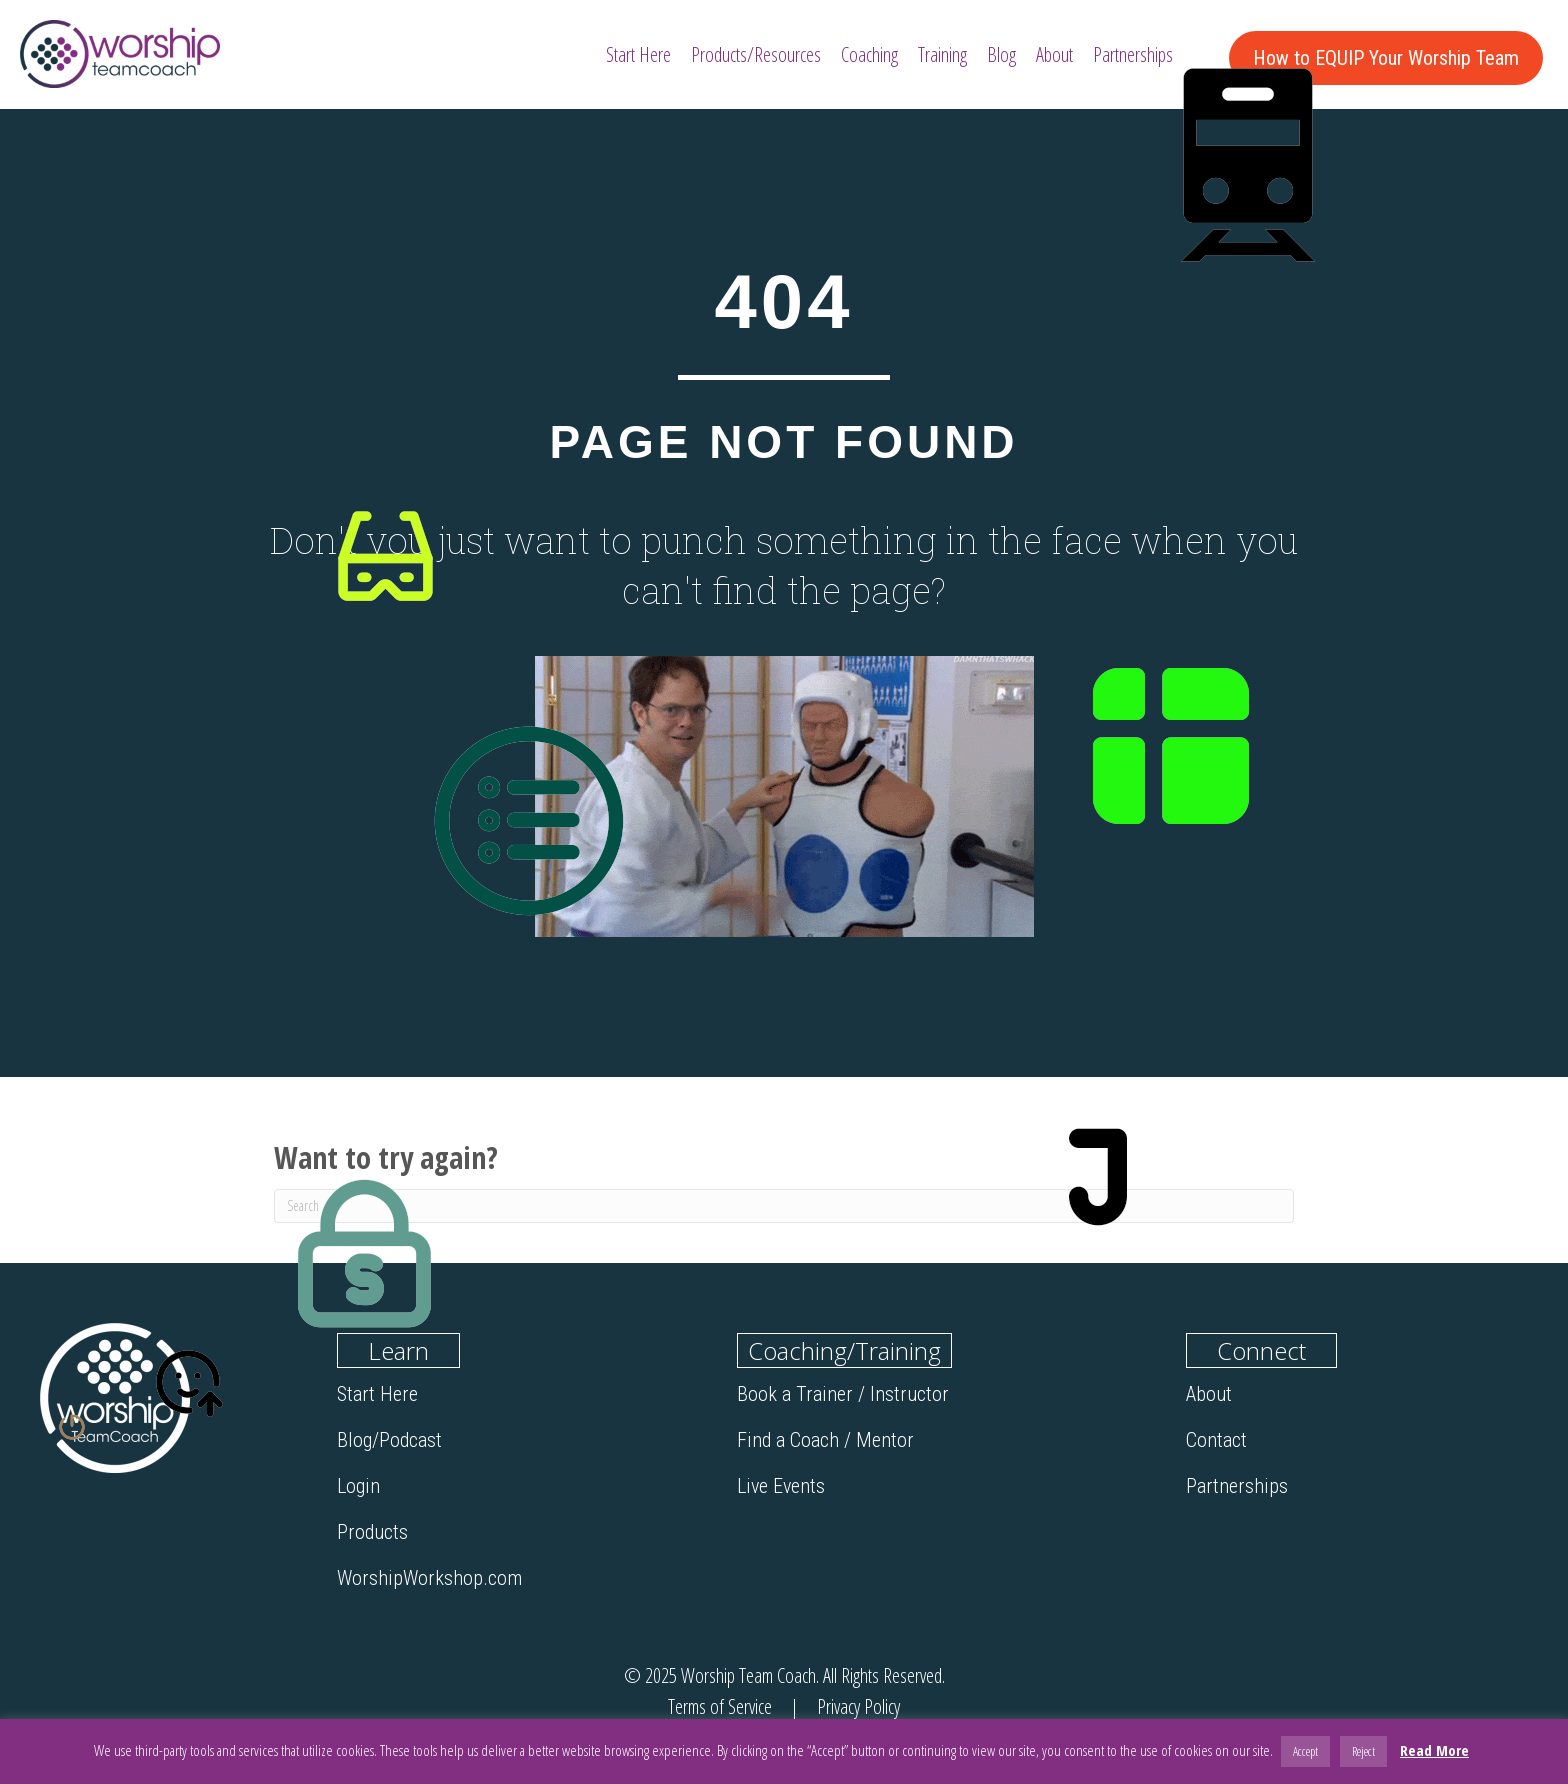  Describe the element at coordinates (529, 820) in the screenshot. I see `view list or menu options` at that location.